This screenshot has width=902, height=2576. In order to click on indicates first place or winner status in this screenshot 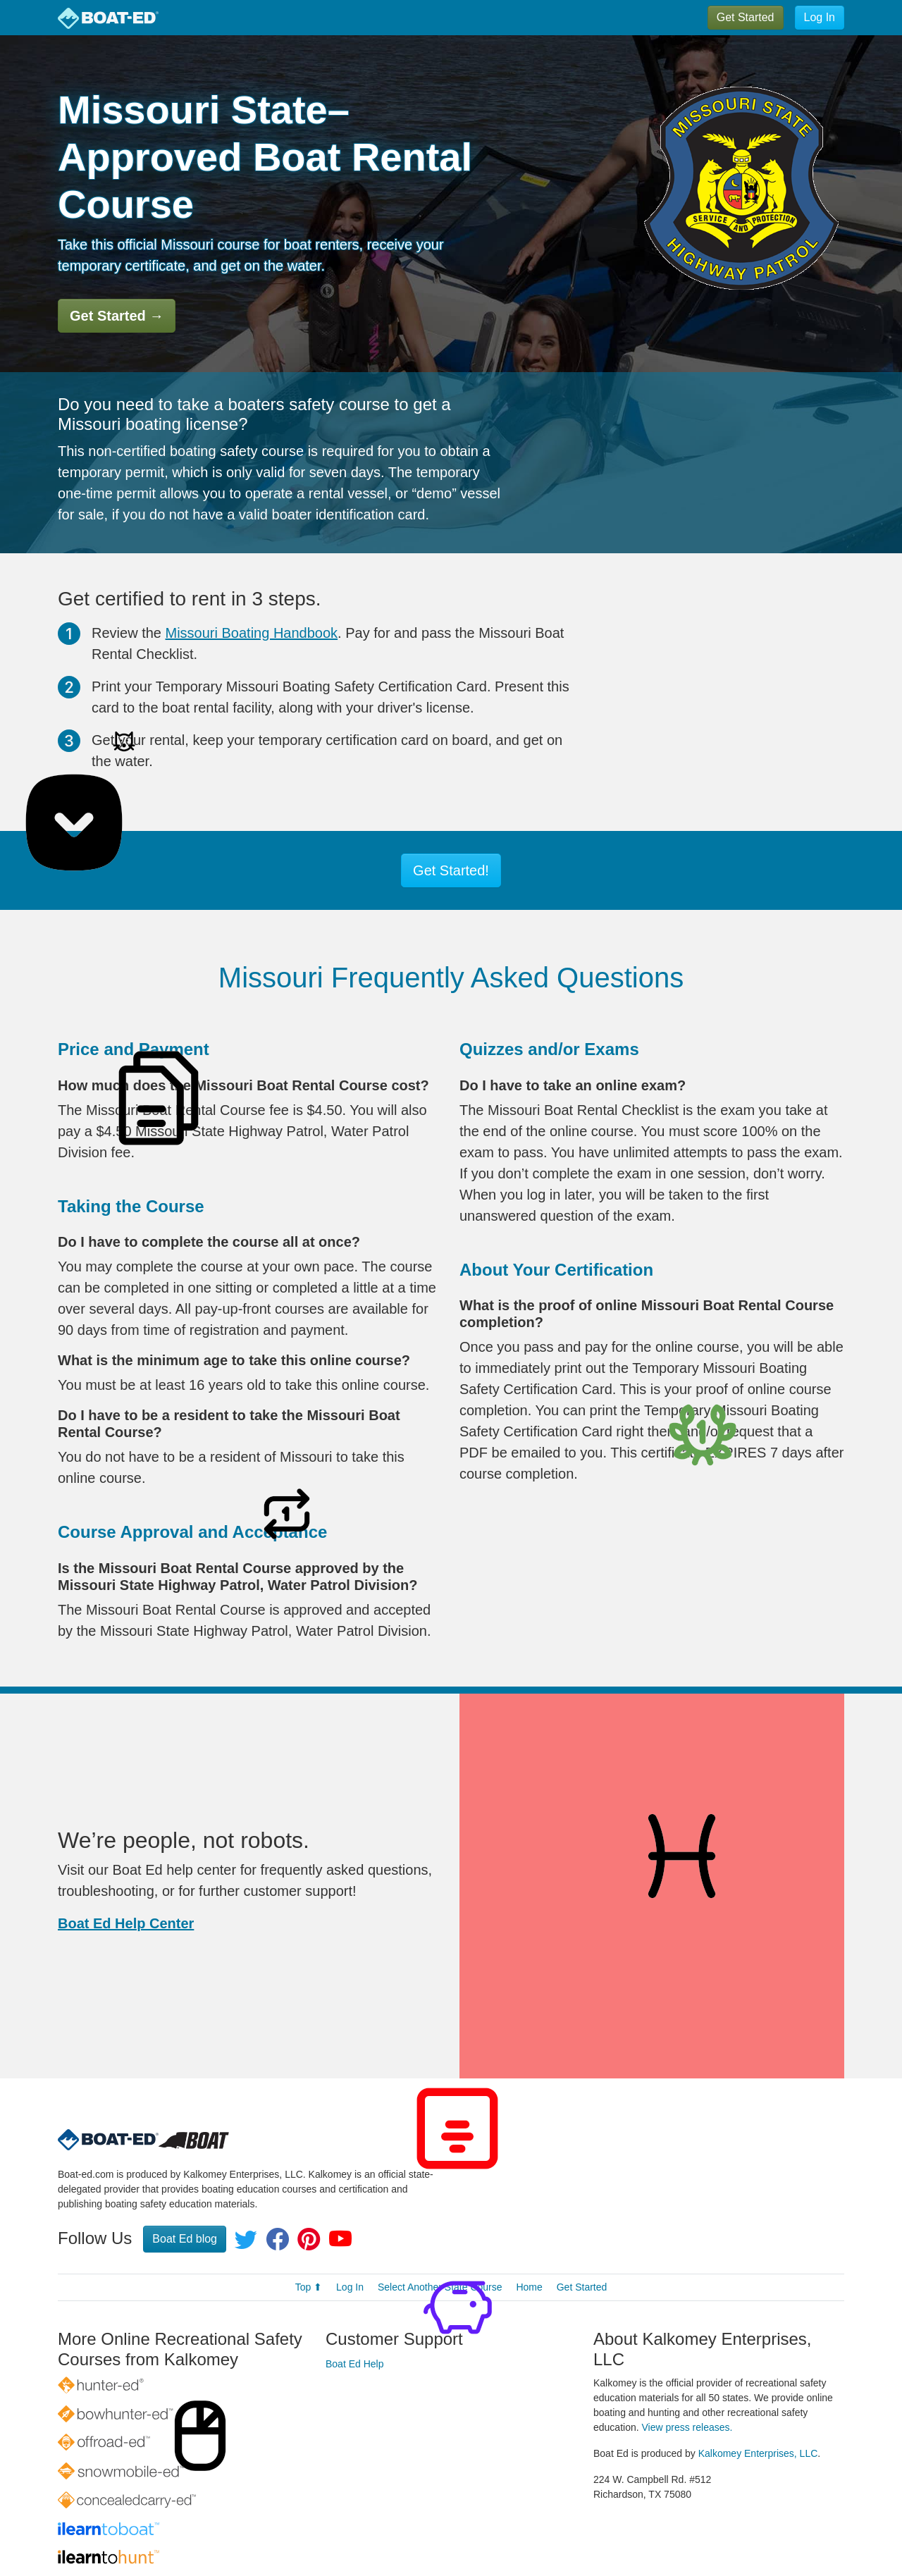, I will do `click(703, 1435)`.